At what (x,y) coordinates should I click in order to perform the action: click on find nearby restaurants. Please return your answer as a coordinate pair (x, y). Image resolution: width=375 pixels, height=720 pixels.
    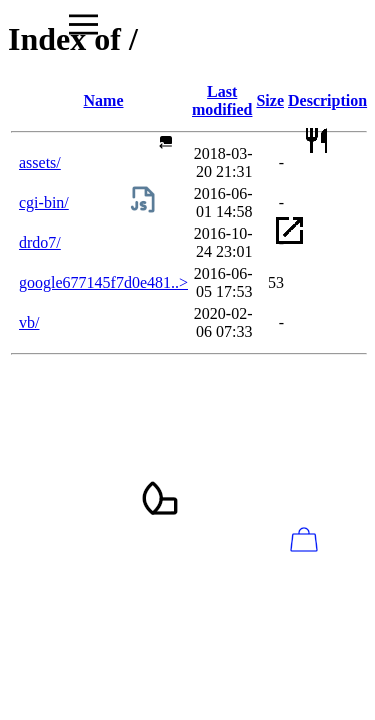
    Looking at the image, I should click on (316, 140).